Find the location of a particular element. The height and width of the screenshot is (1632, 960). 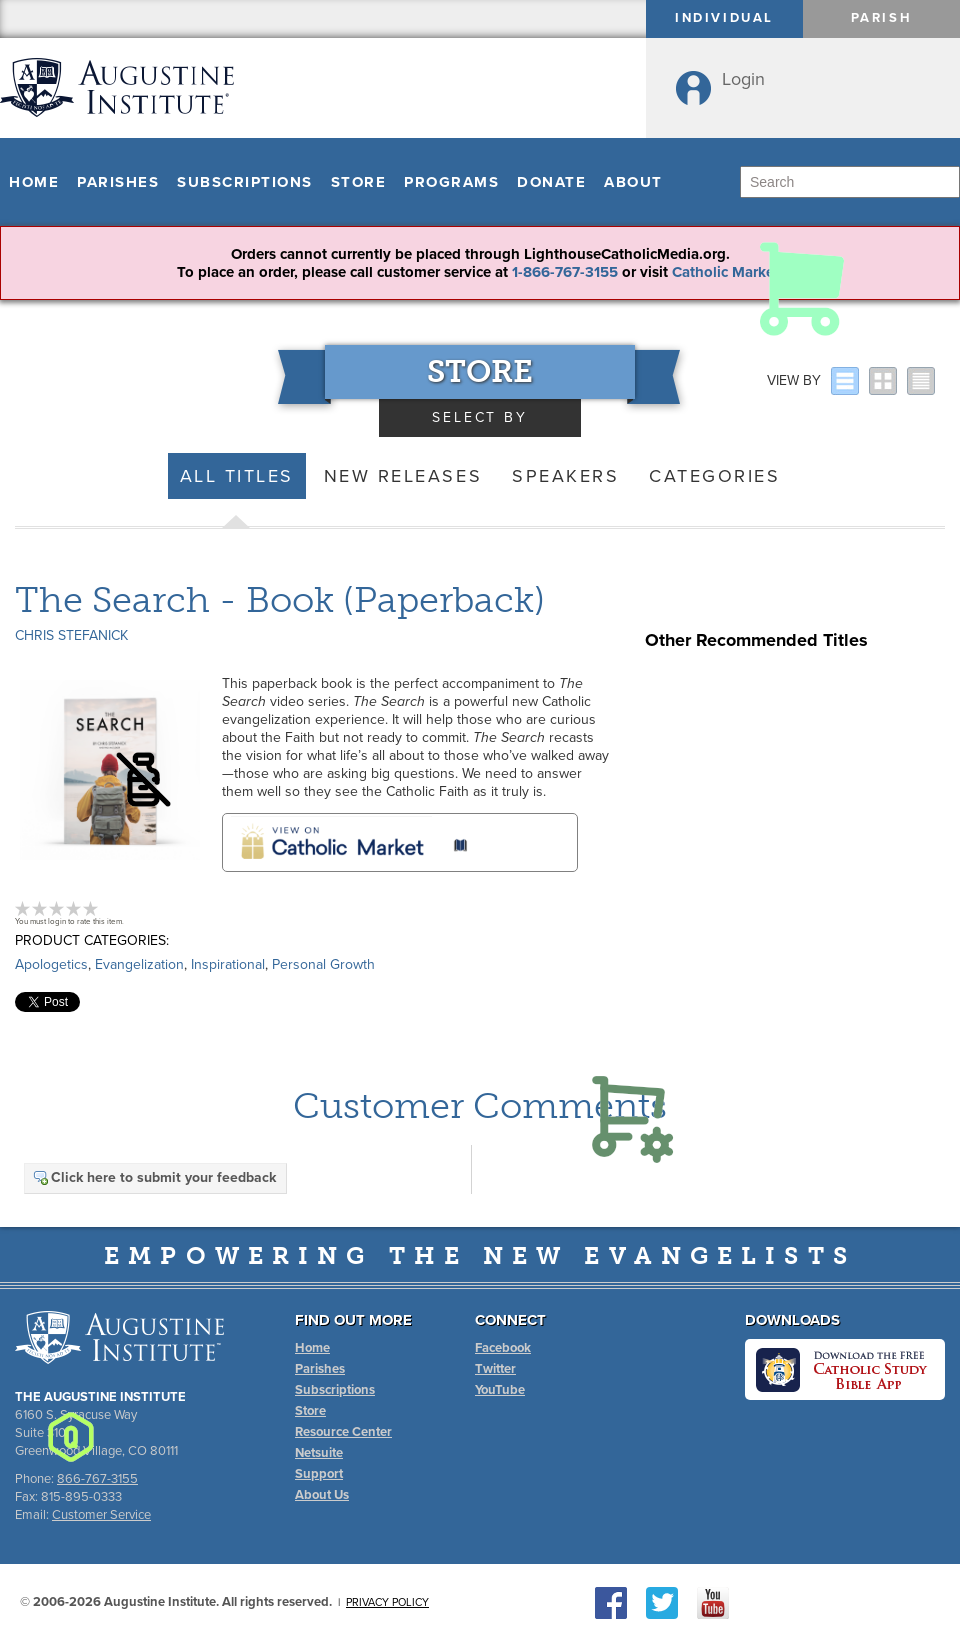

view your shopping cart is located at coordinates (802, 289).